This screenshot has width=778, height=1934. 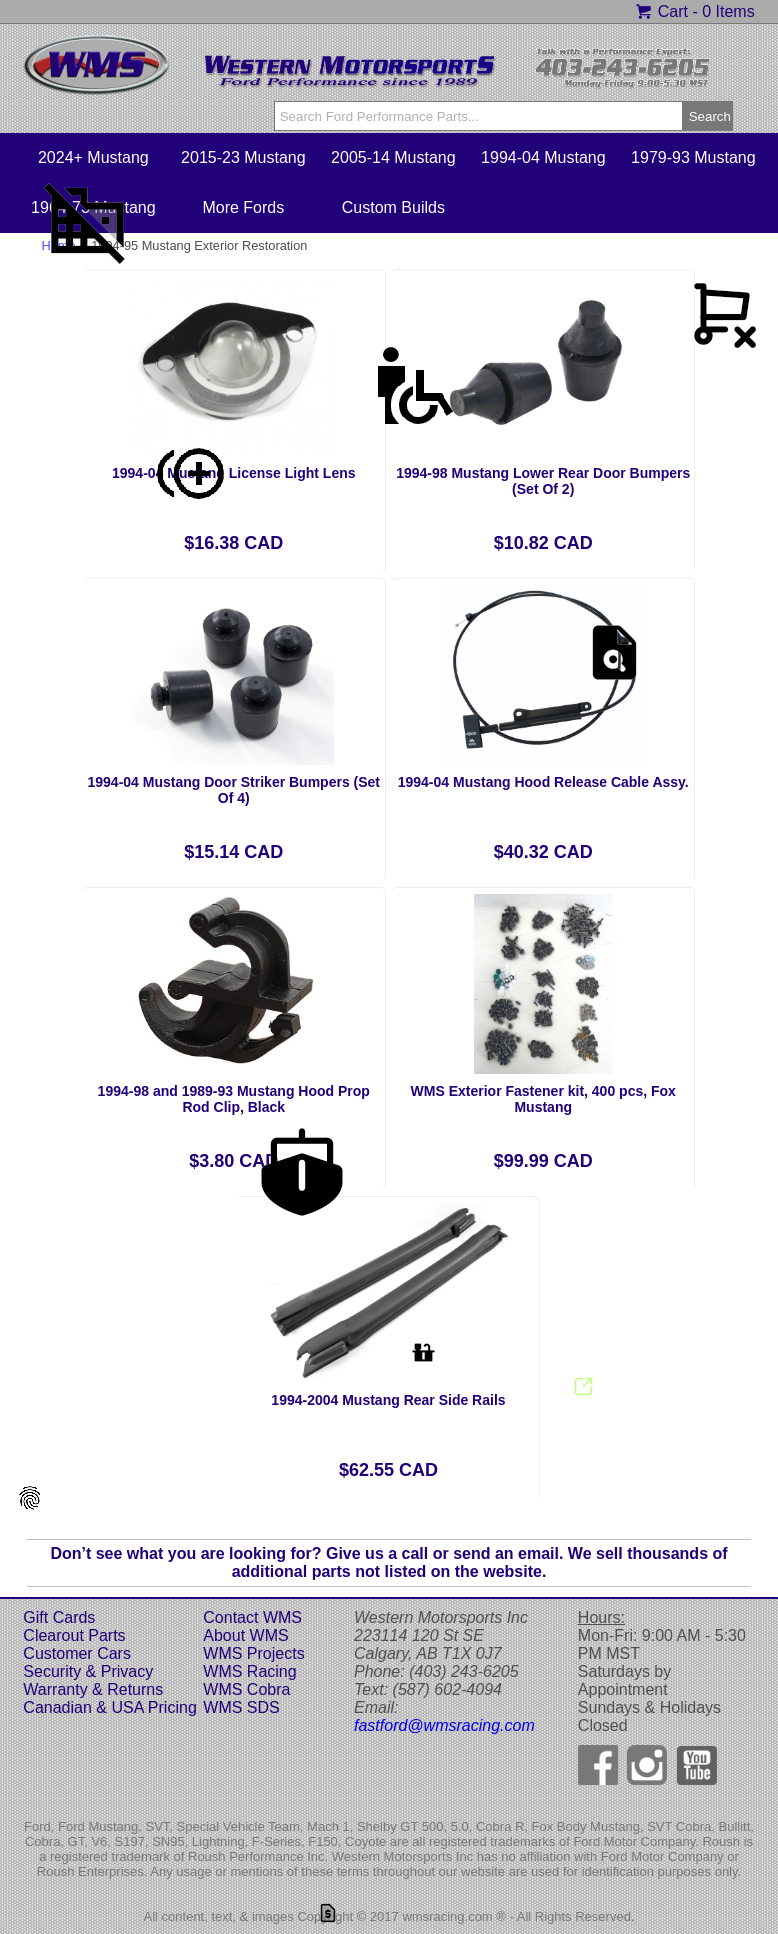 I want to click on view invoice or billing document, so click(x=328, y=1913).